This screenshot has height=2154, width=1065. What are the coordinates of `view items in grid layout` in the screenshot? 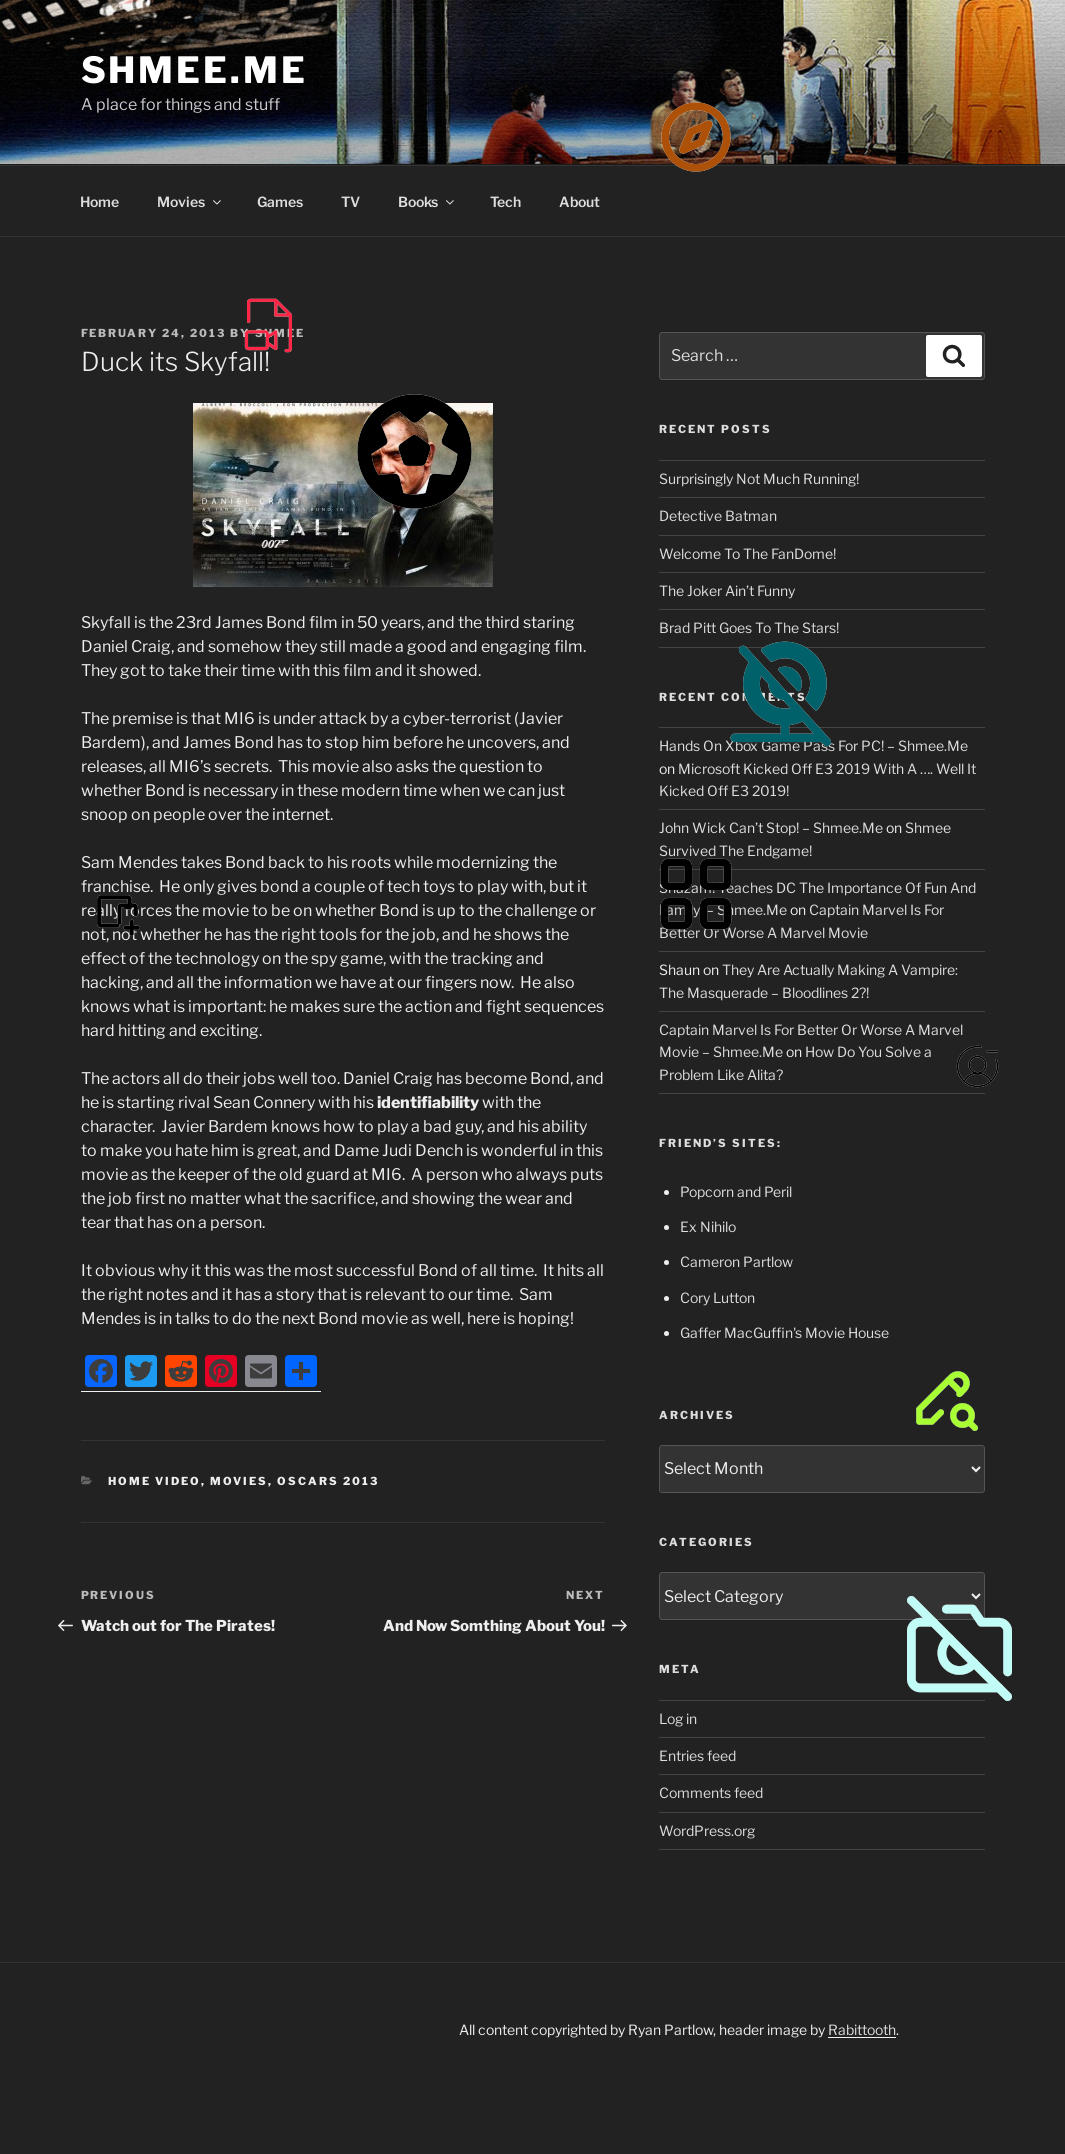 It's located at (696, 894).